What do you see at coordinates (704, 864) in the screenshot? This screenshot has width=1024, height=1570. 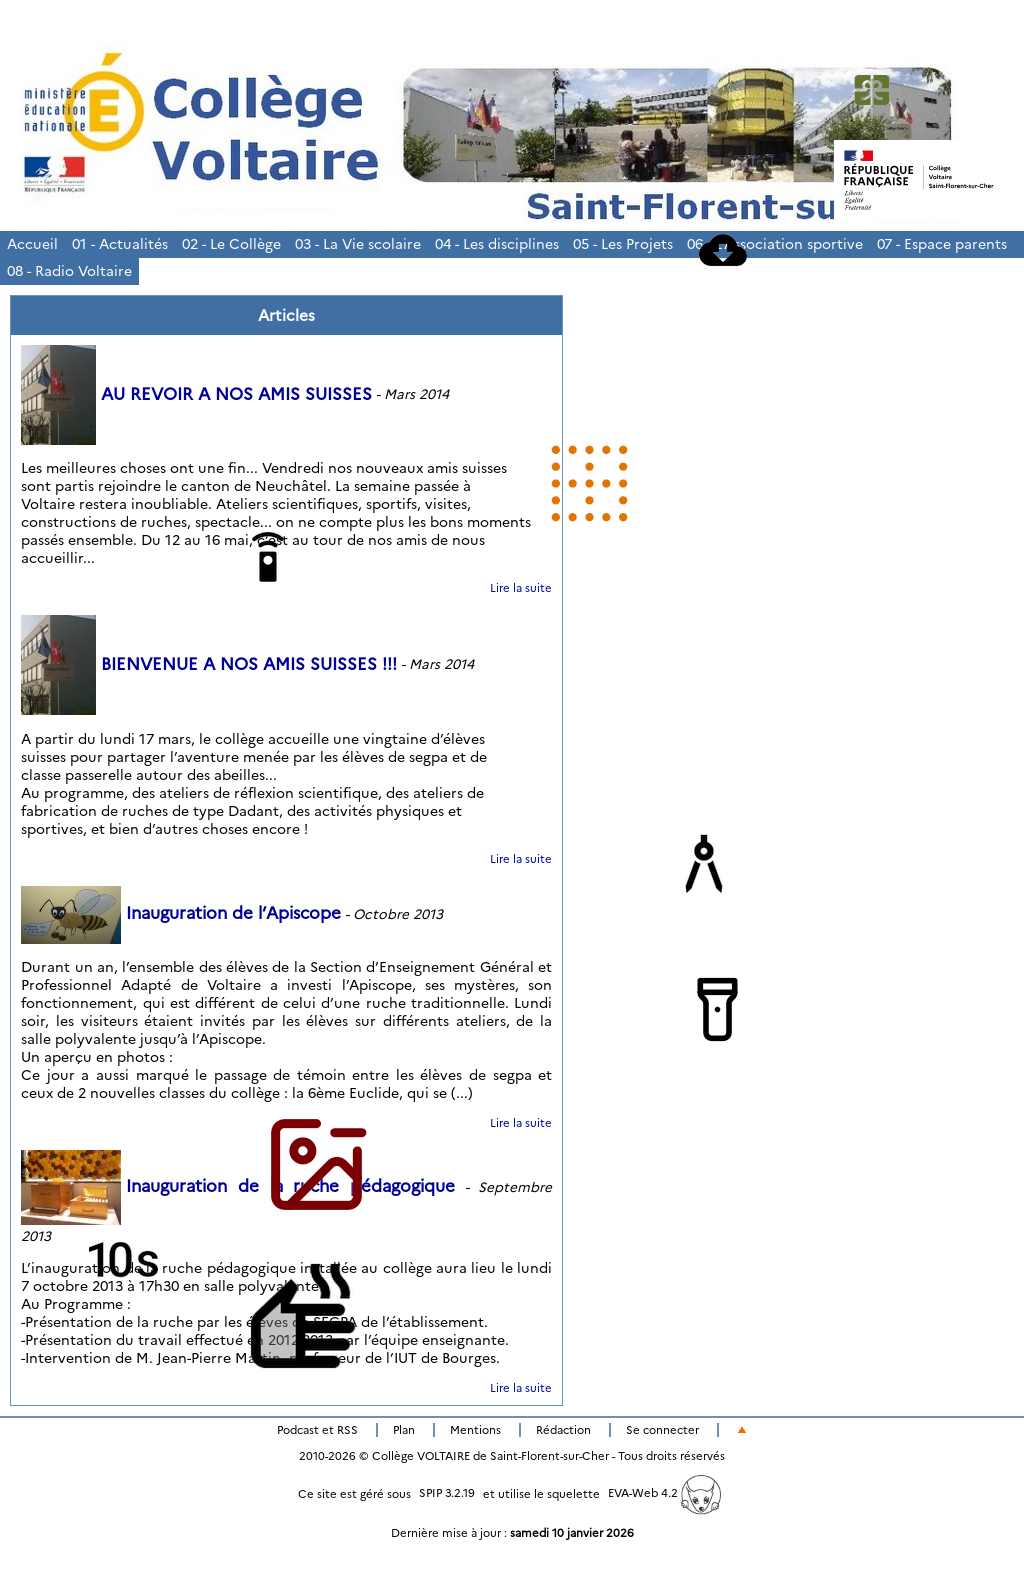 I see `access architecture or design tools` at bounding box center [704, 864].